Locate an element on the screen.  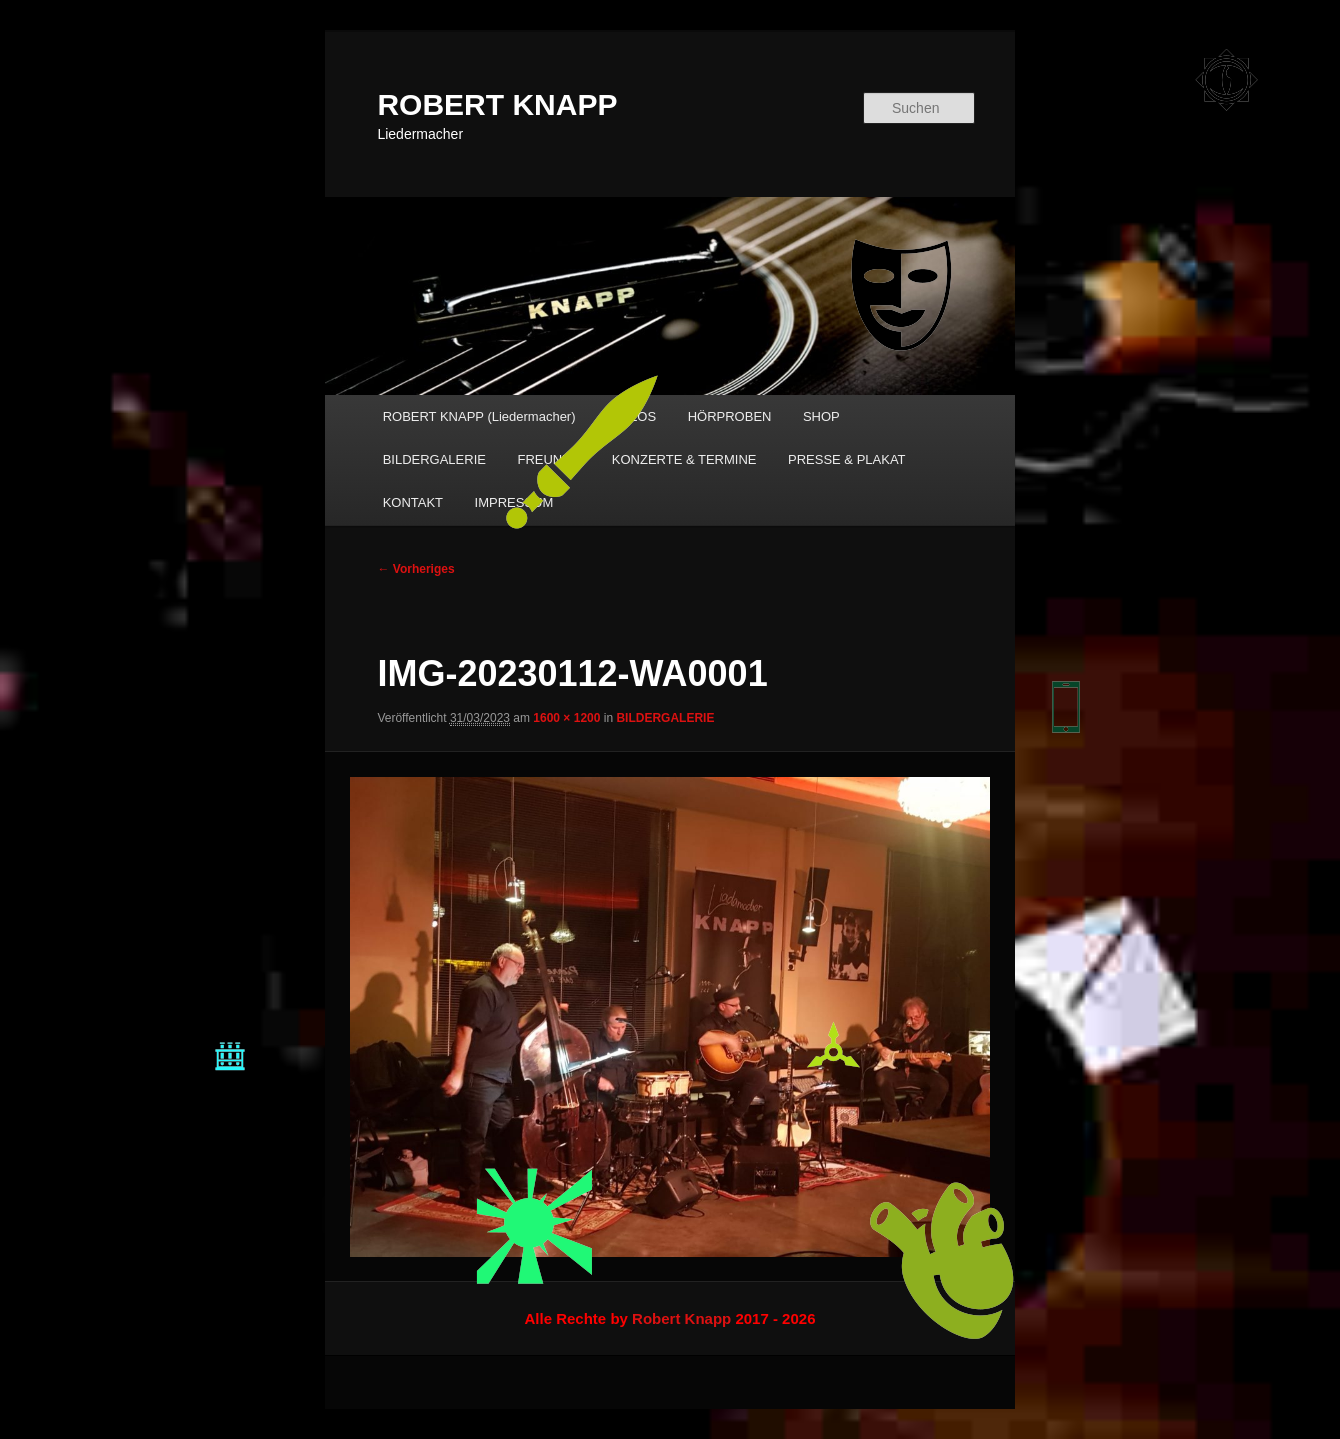
view health or vital statistics is located at coordinates (944, 1260).